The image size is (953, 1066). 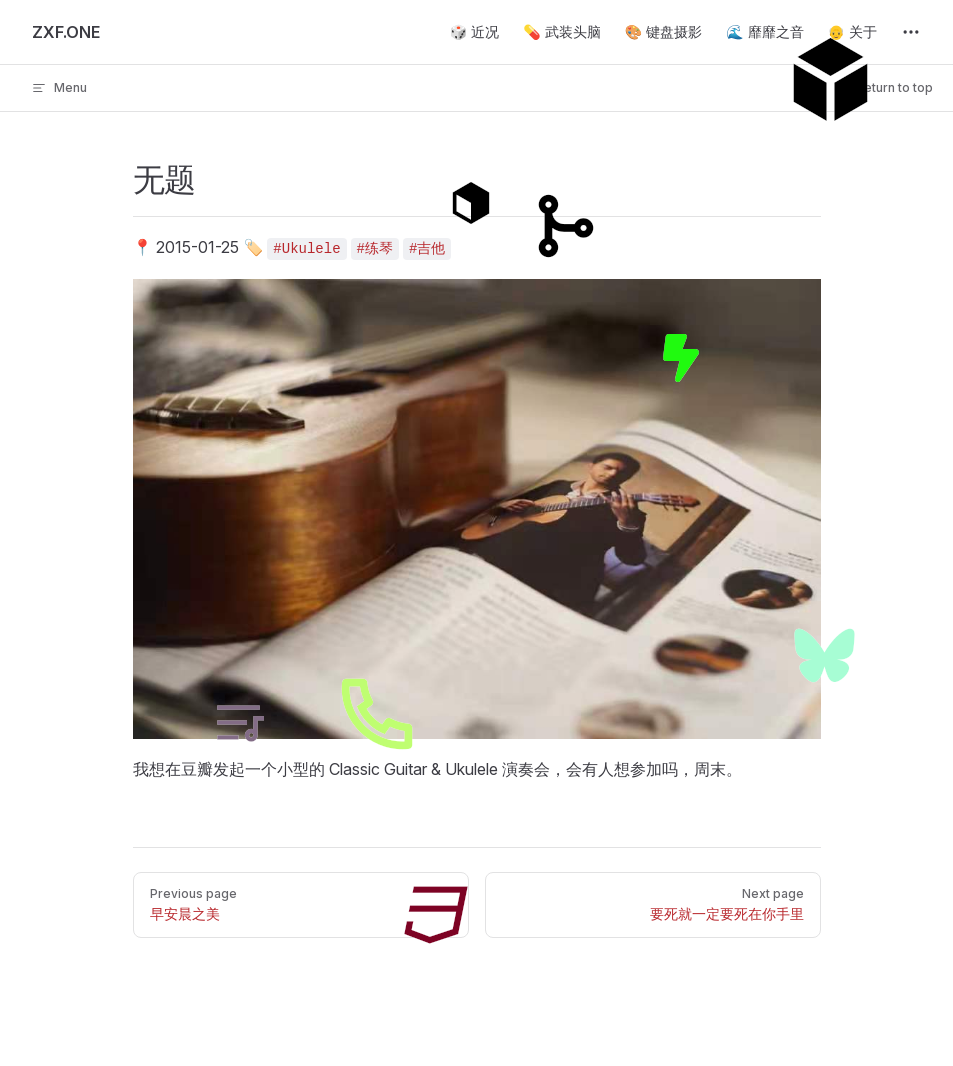 What do you see at coordinates (830, 80) in the screenshot?
I see `access 3d modeling or rendering tools` at bounding box center [830, 80].